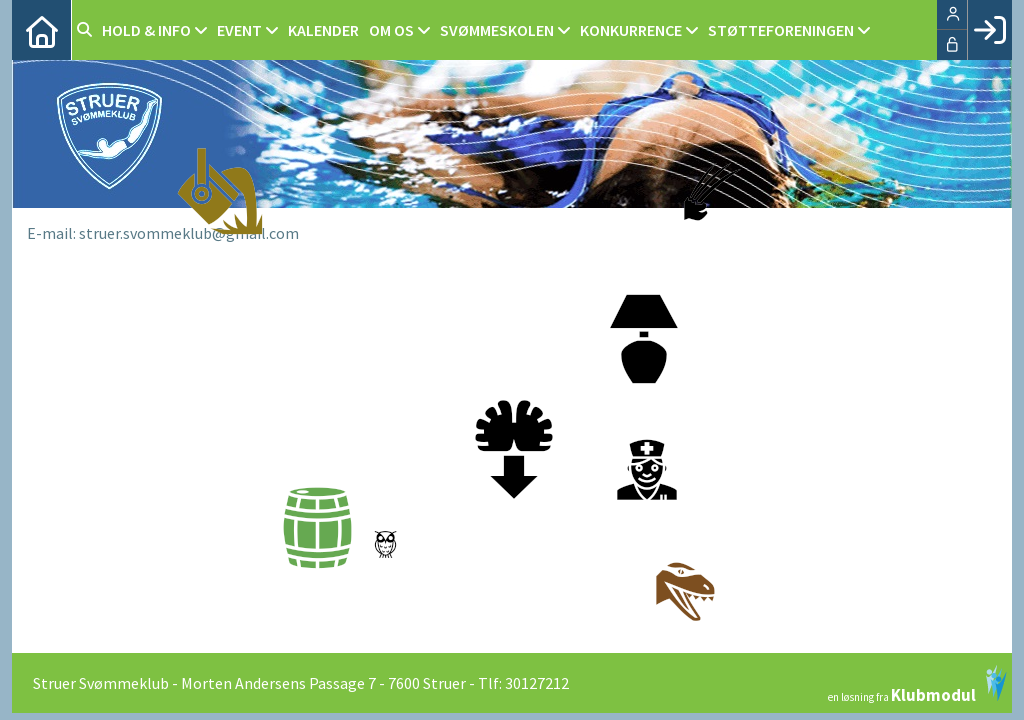  I want to click on export or download your thoughts and notes, so click(514, 449).